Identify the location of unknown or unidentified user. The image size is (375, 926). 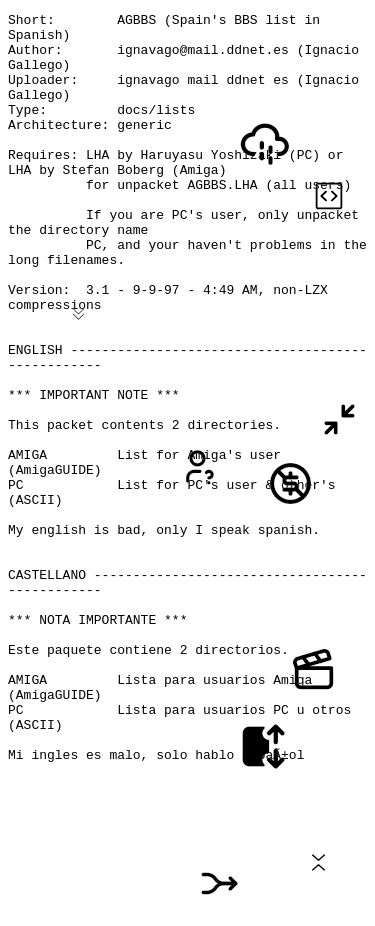
(197, 466).